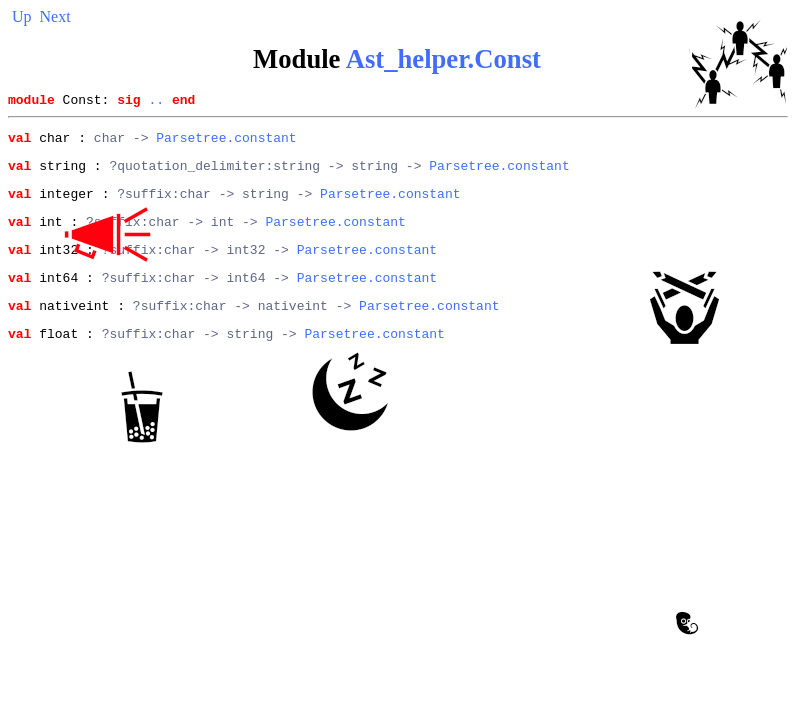 The width and height of the screenshot is (794, 720). I want to click on enable sleep or night mode, so click(351, 392).